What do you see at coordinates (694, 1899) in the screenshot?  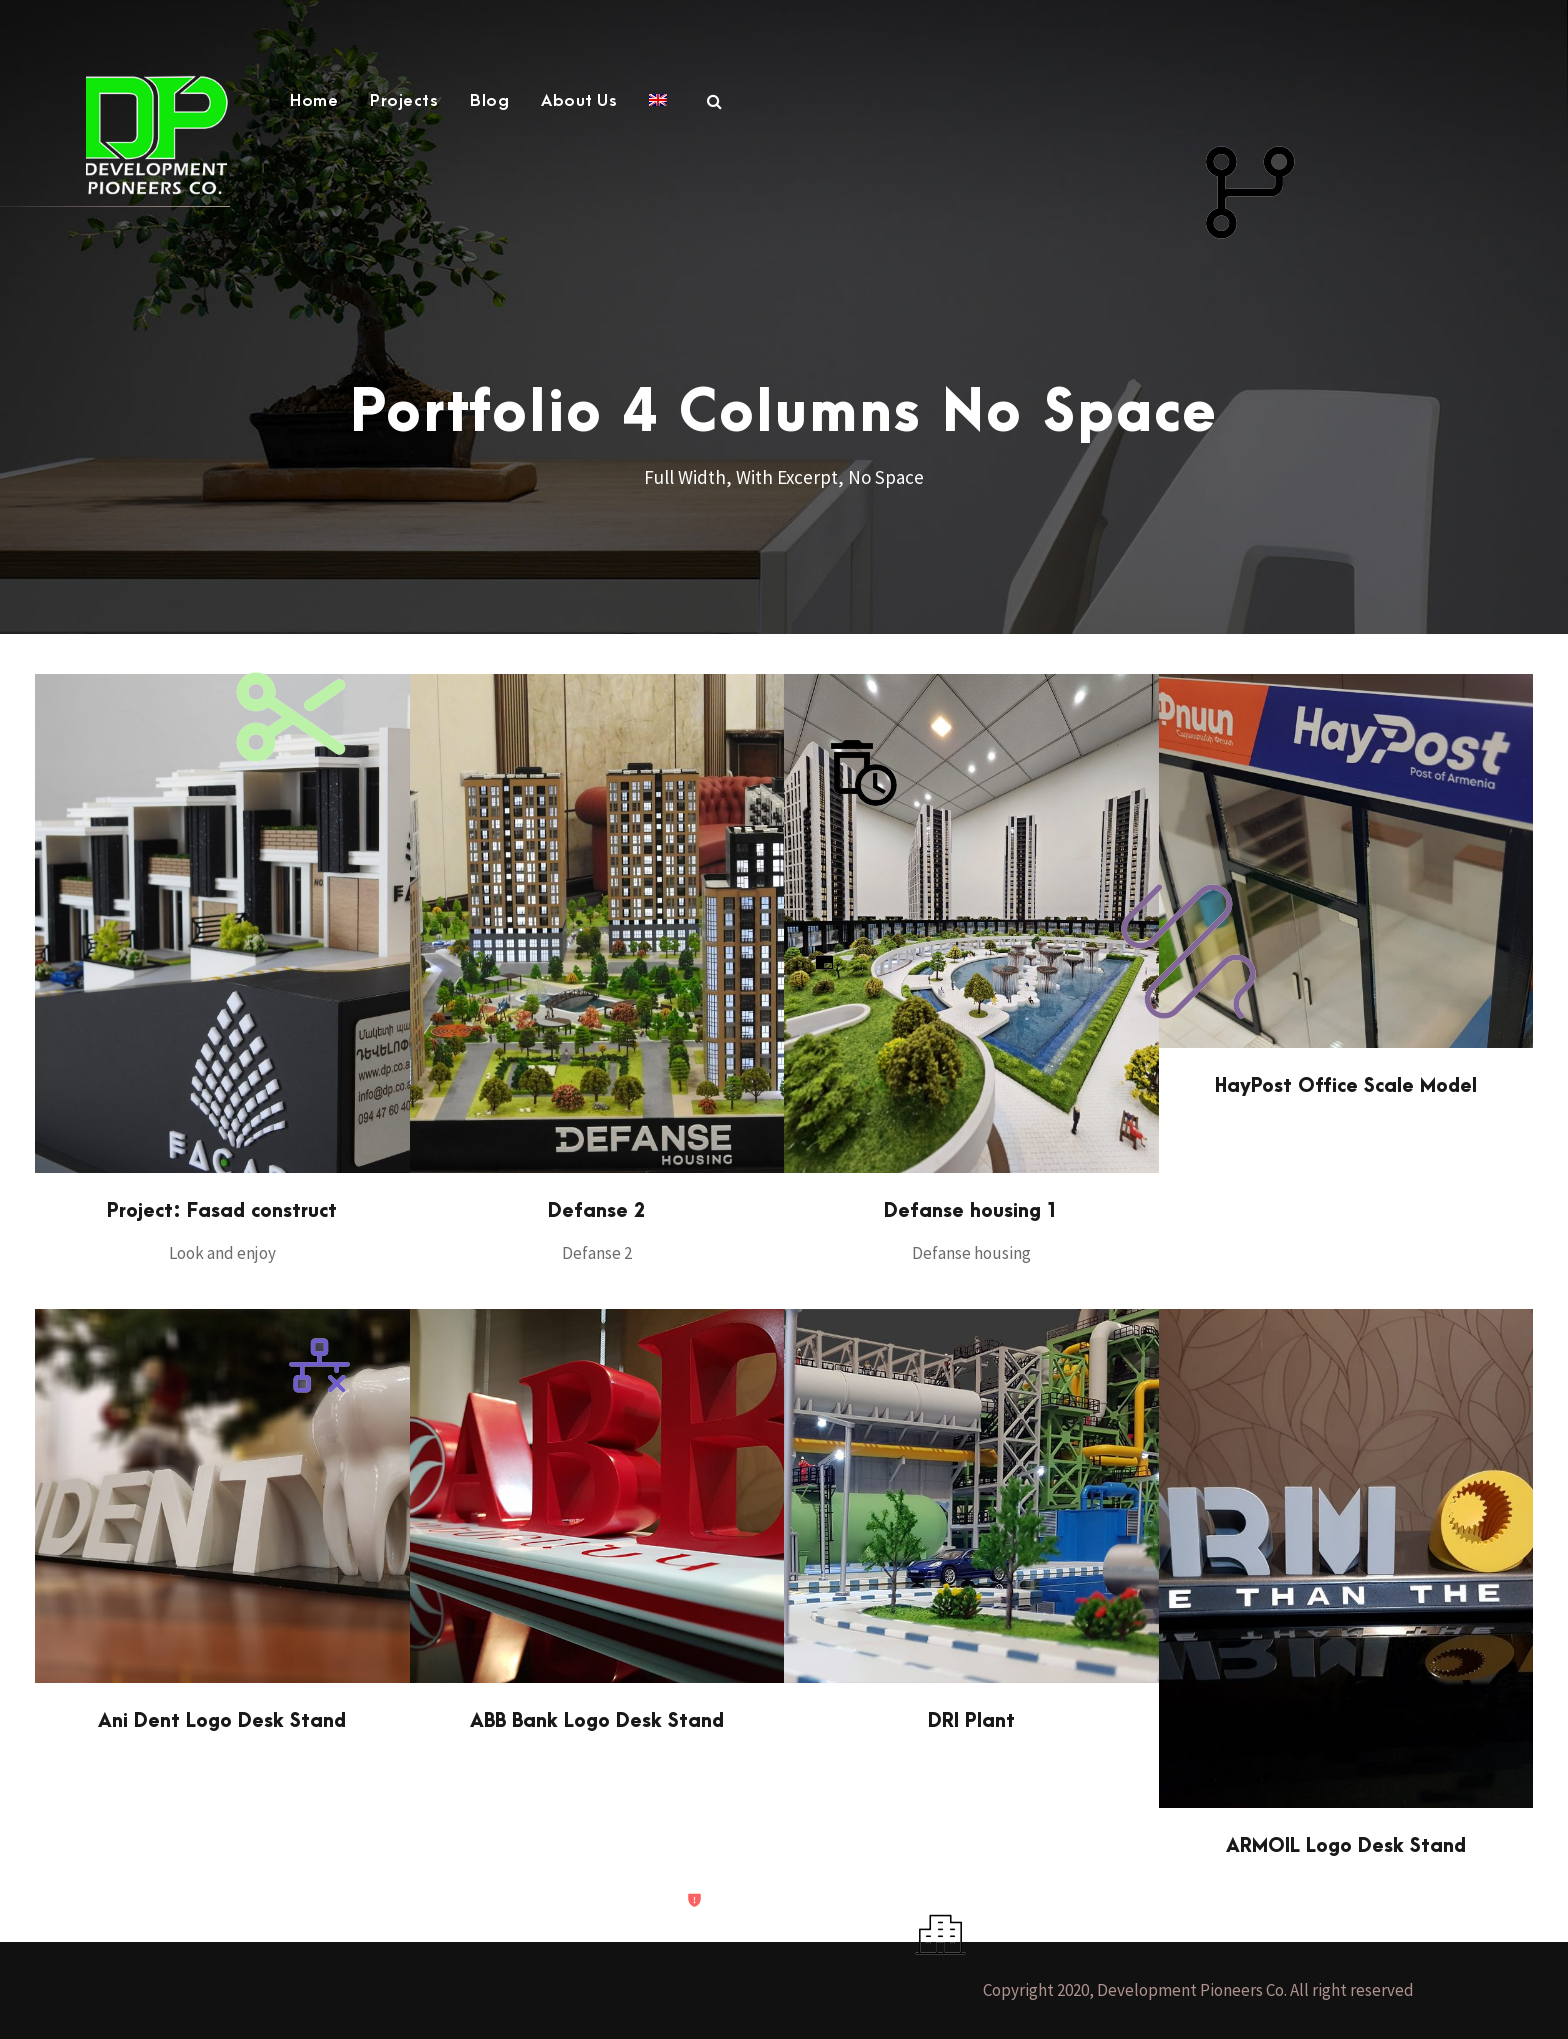 I see `indicates a security warning or potential threat` at bounding box center [694, 1899].